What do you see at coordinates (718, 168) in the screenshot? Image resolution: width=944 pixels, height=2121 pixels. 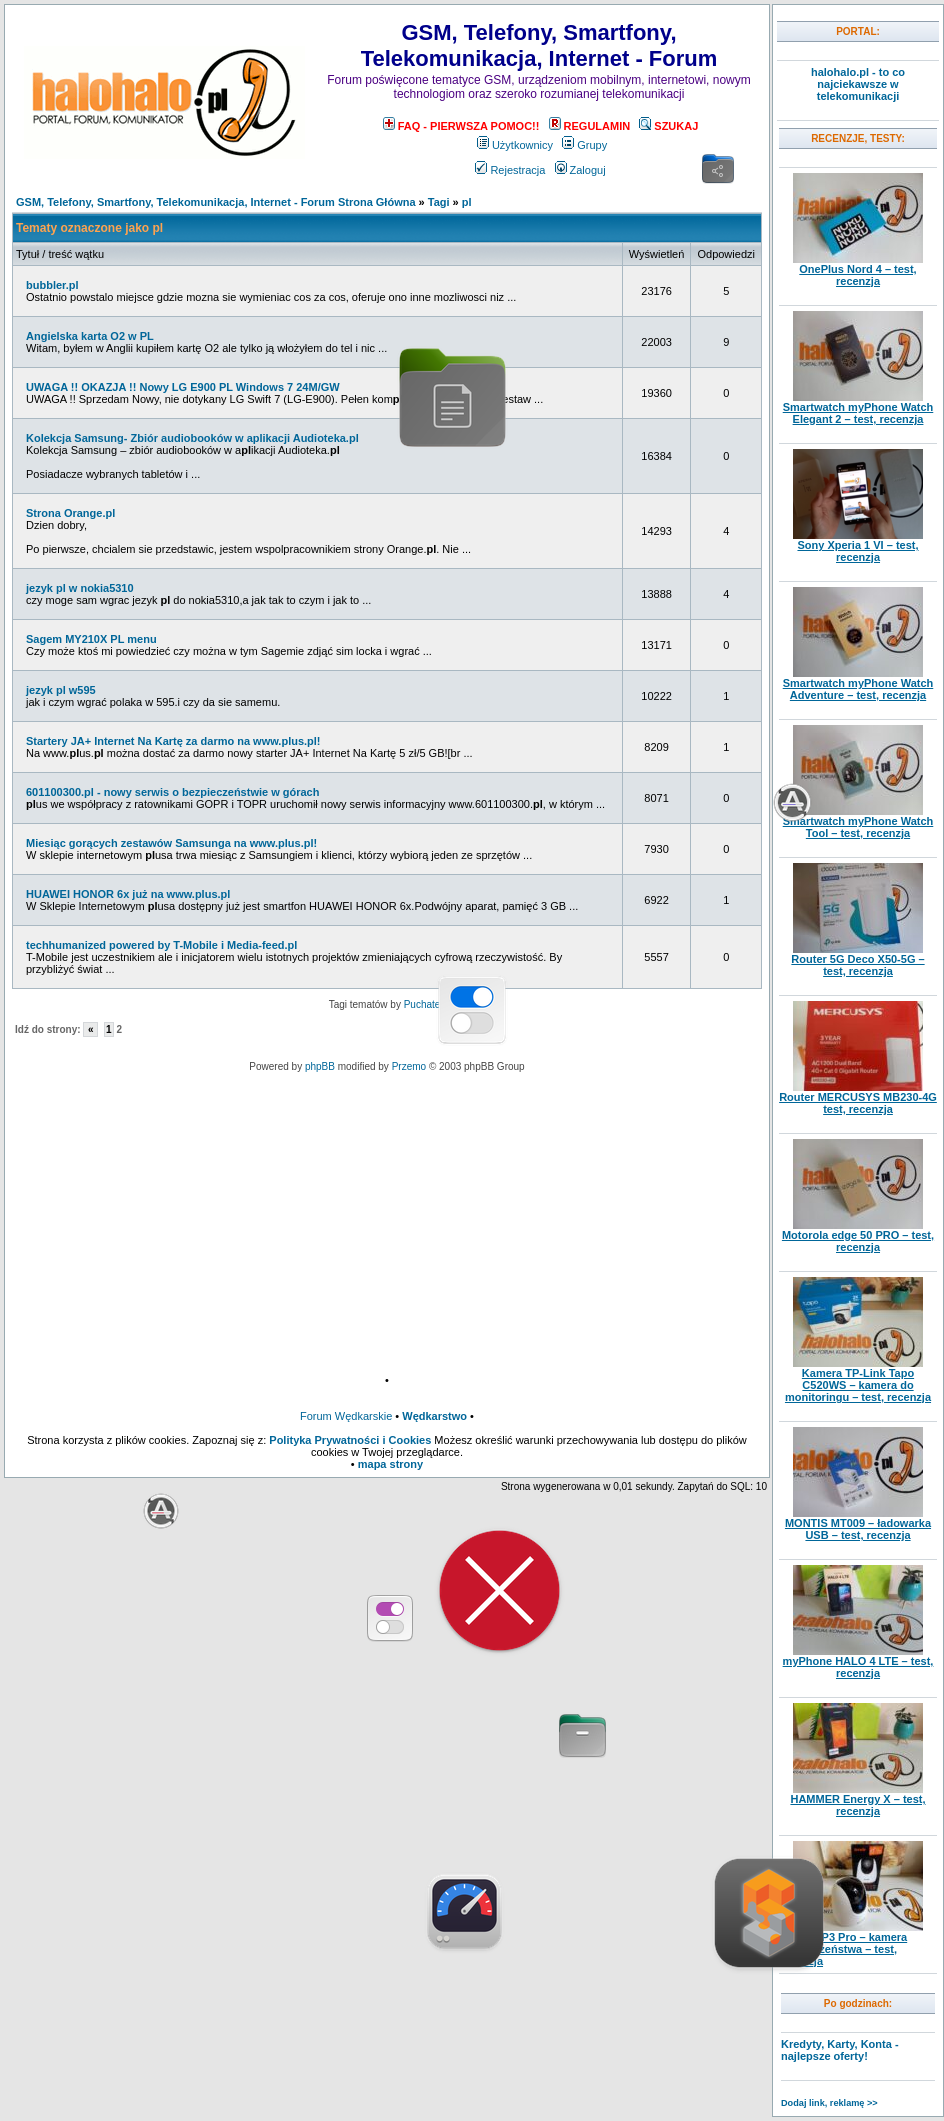 I see `open your public shared folder` at bounding box center [718, 168].